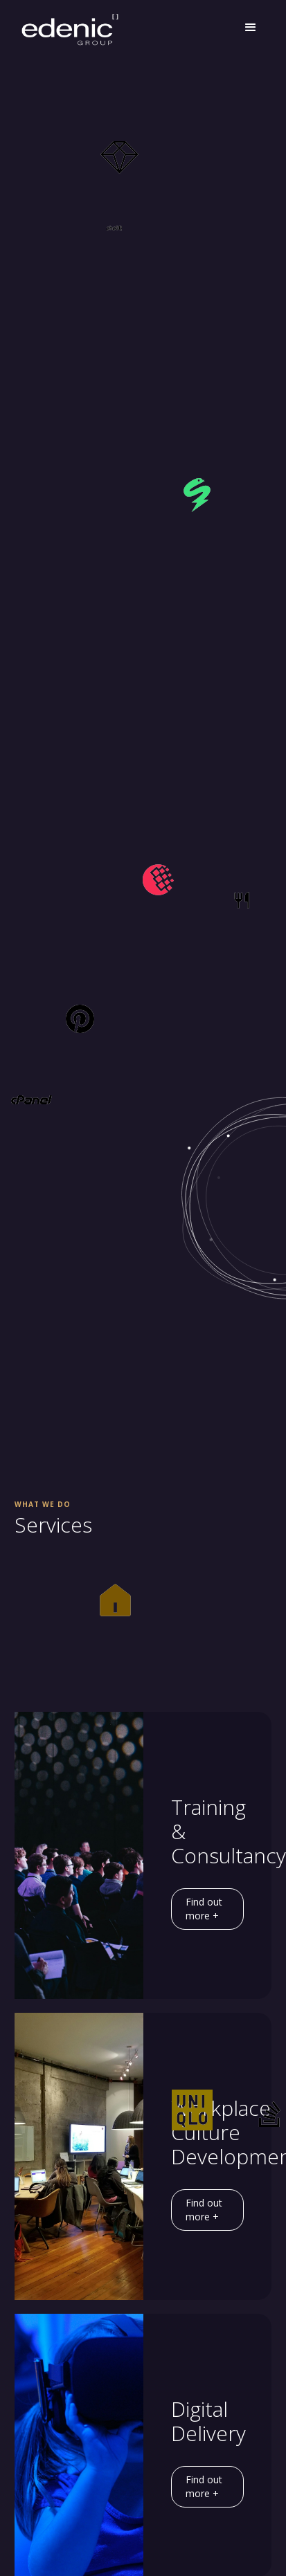  Describe the element at coordinates (242, 900) in the screenshot. I see `find nearby restaurants` at that location.